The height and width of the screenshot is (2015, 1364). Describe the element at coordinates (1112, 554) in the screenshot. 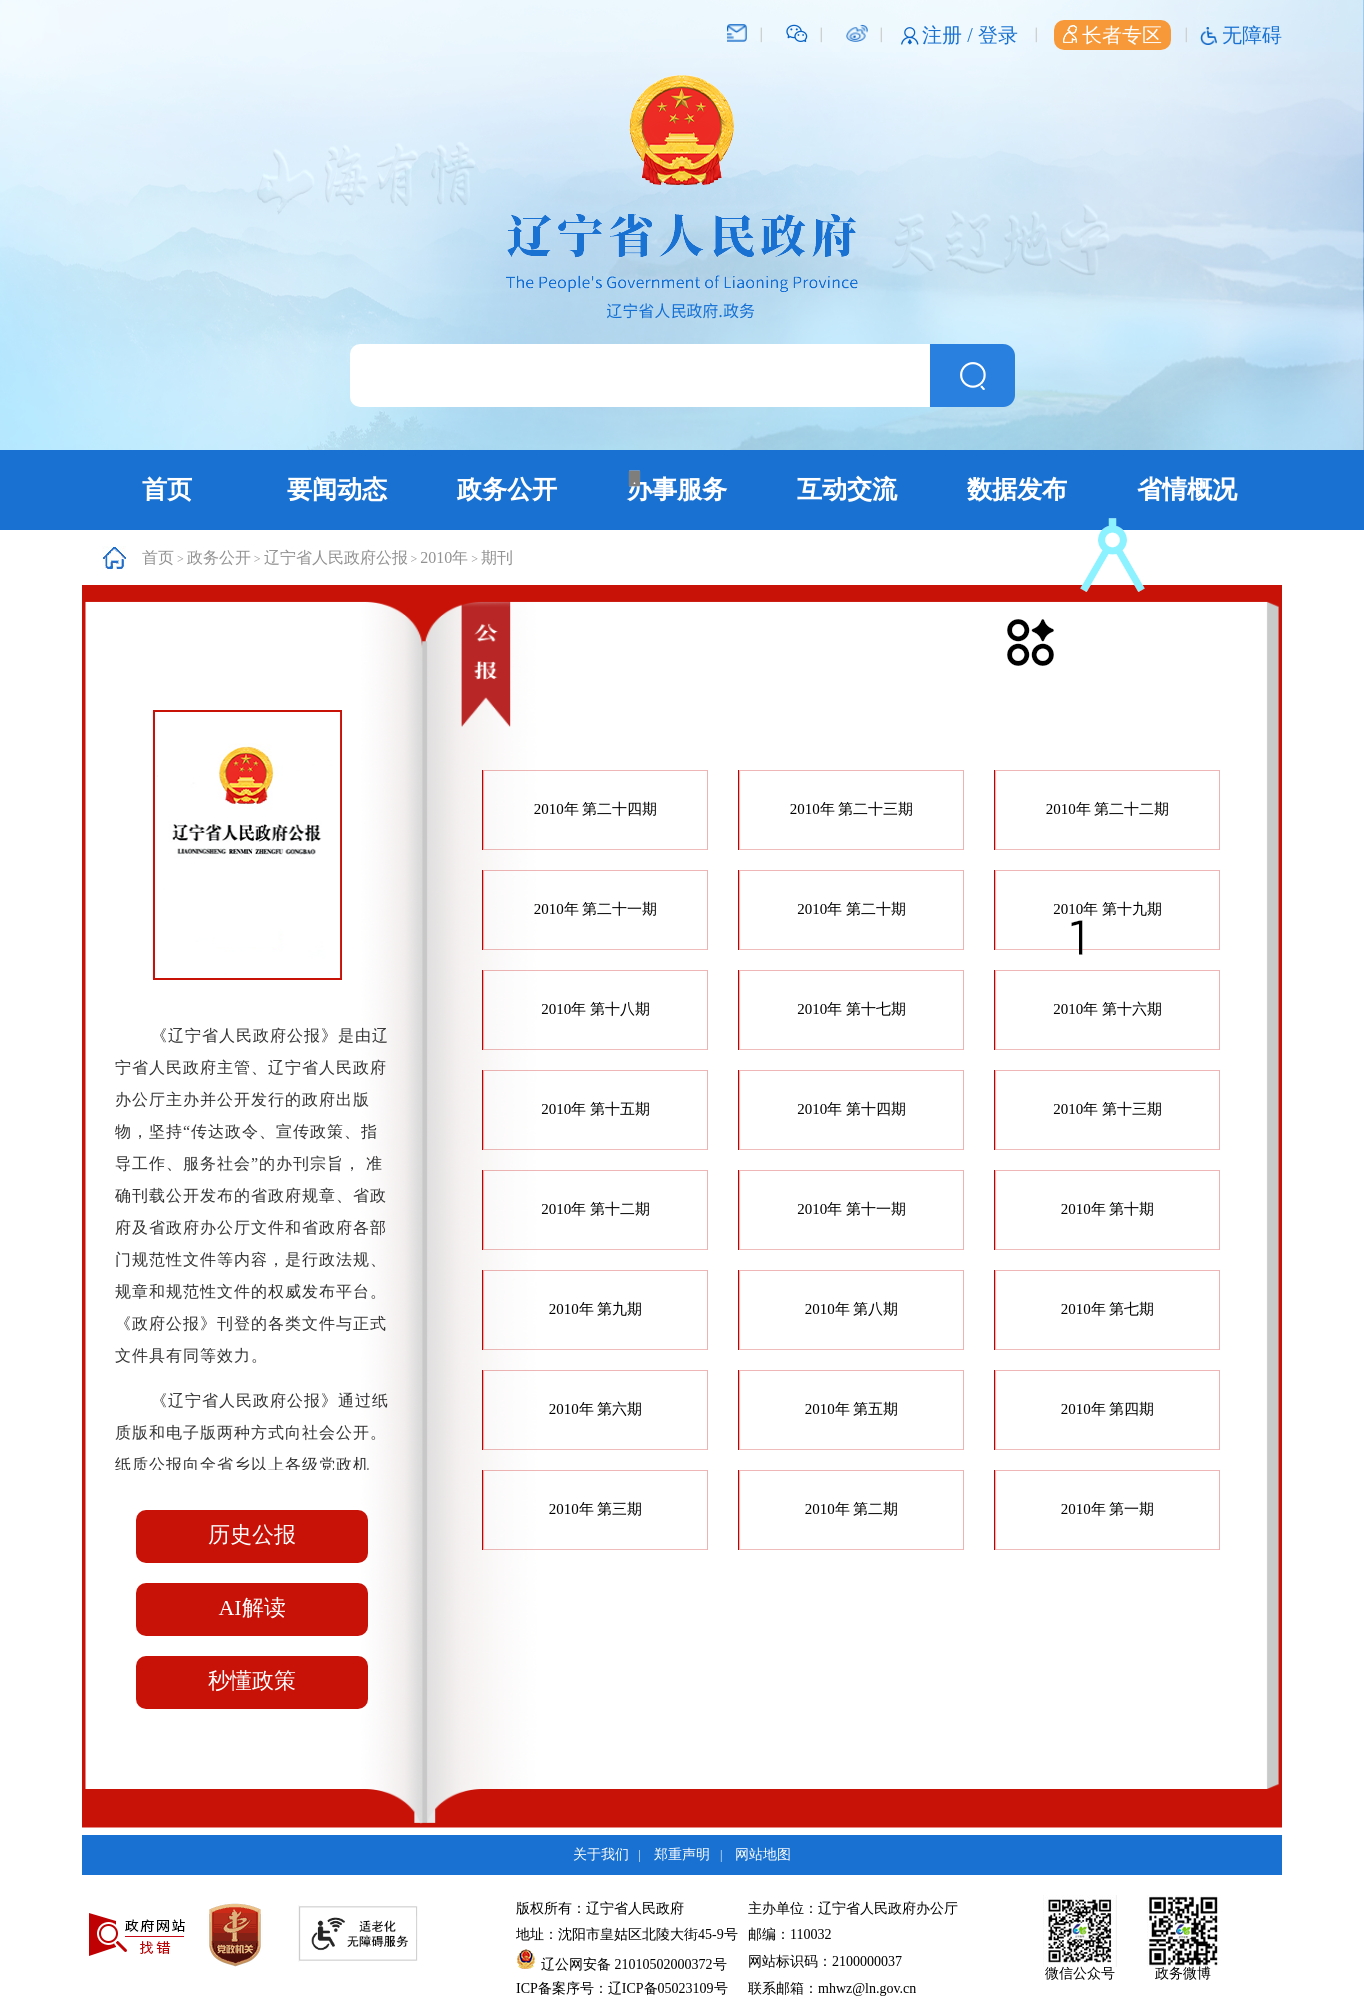

I see `access drawing compass tool` at that location.